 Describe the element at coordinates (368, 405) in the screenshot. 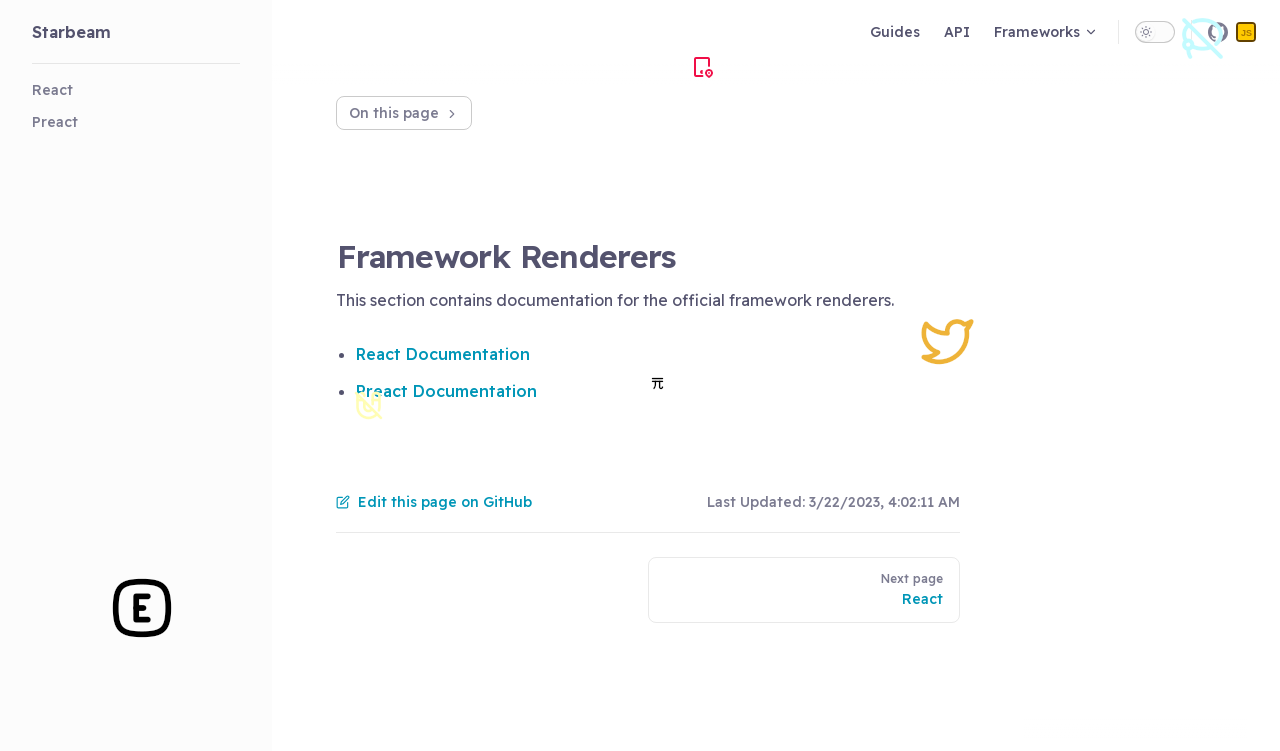

I see `disable magnetic snap or alignment` at that location.